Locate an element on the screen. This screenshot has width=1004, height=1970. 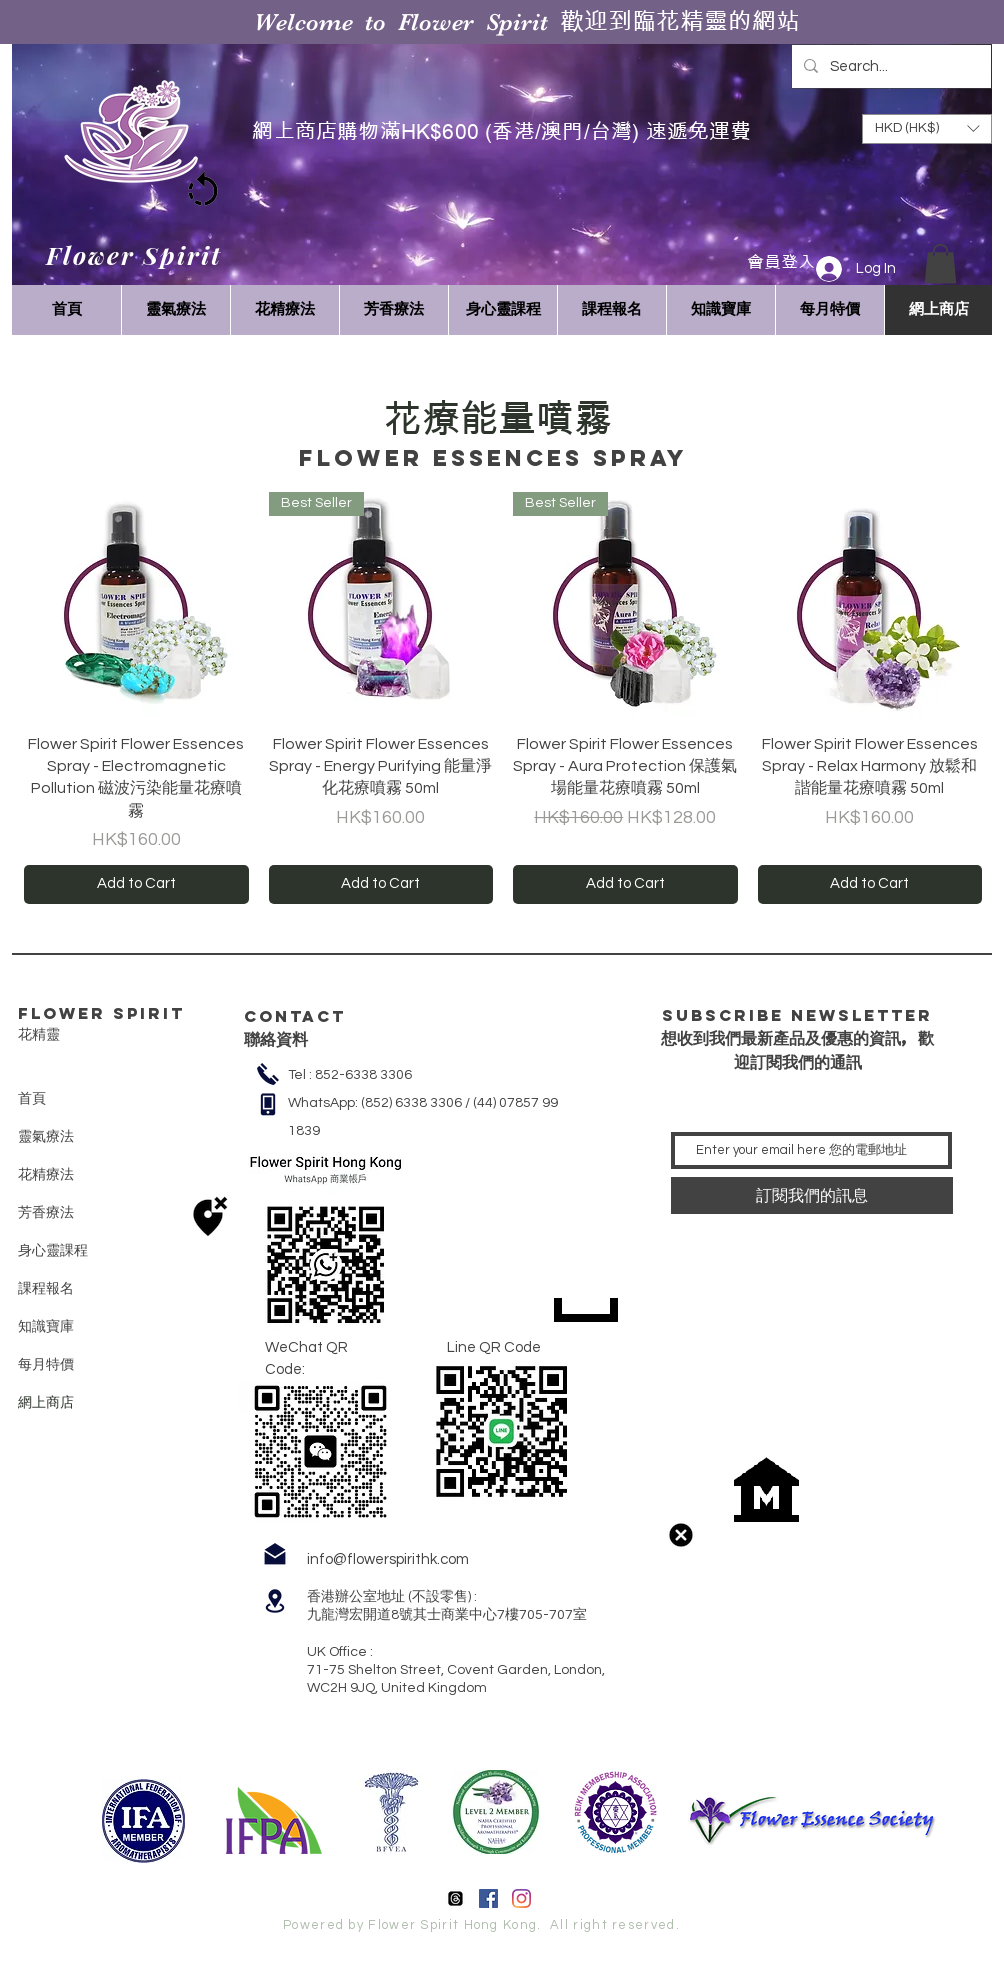
rotate image counterclockwise is located at coordinates (203, 191).